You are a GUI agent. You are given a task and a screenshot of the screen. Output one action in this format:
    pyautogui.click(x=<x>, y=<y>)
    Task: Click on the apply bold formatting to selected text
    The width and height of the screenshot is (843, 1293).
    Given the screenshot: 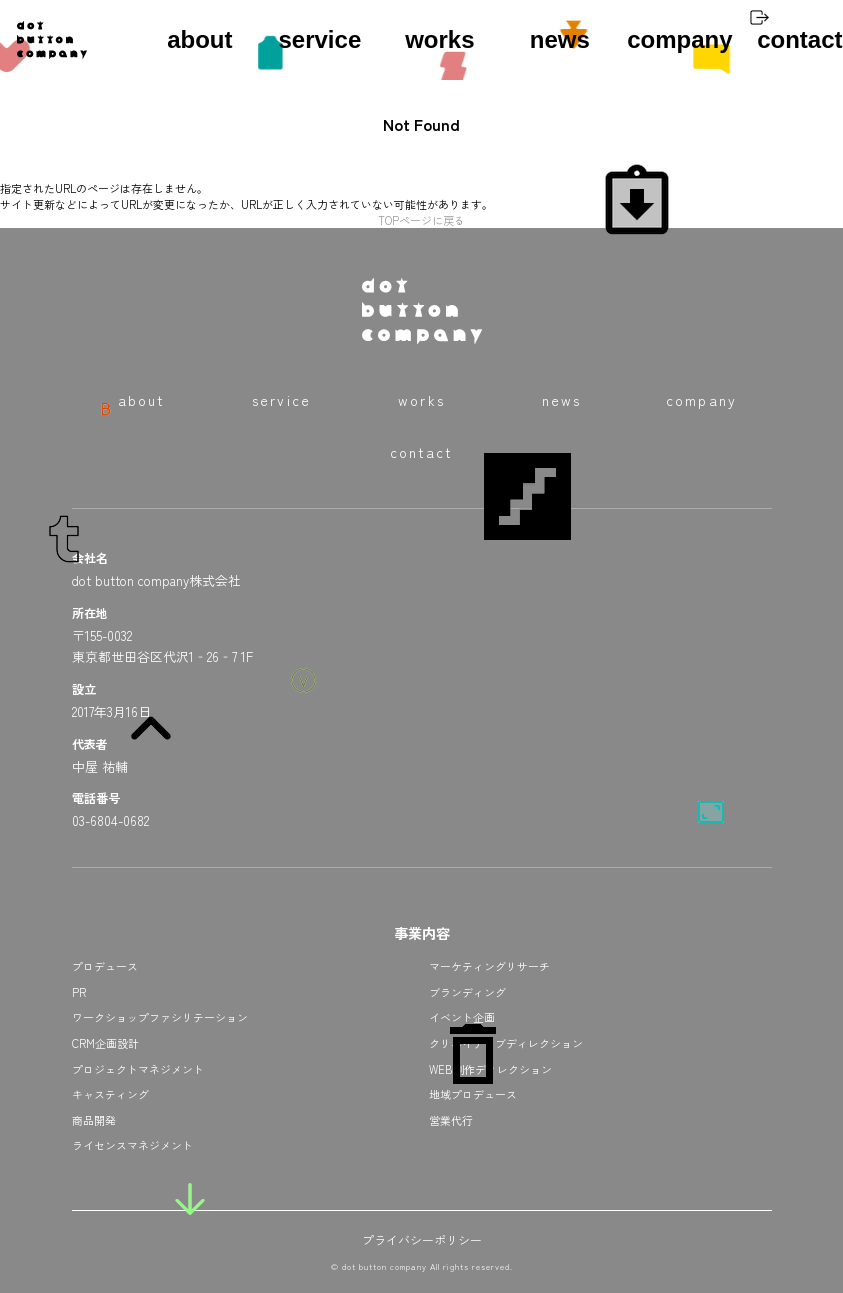 What is the action you would take?
    pyautogui.click(x=106, y=409)
    